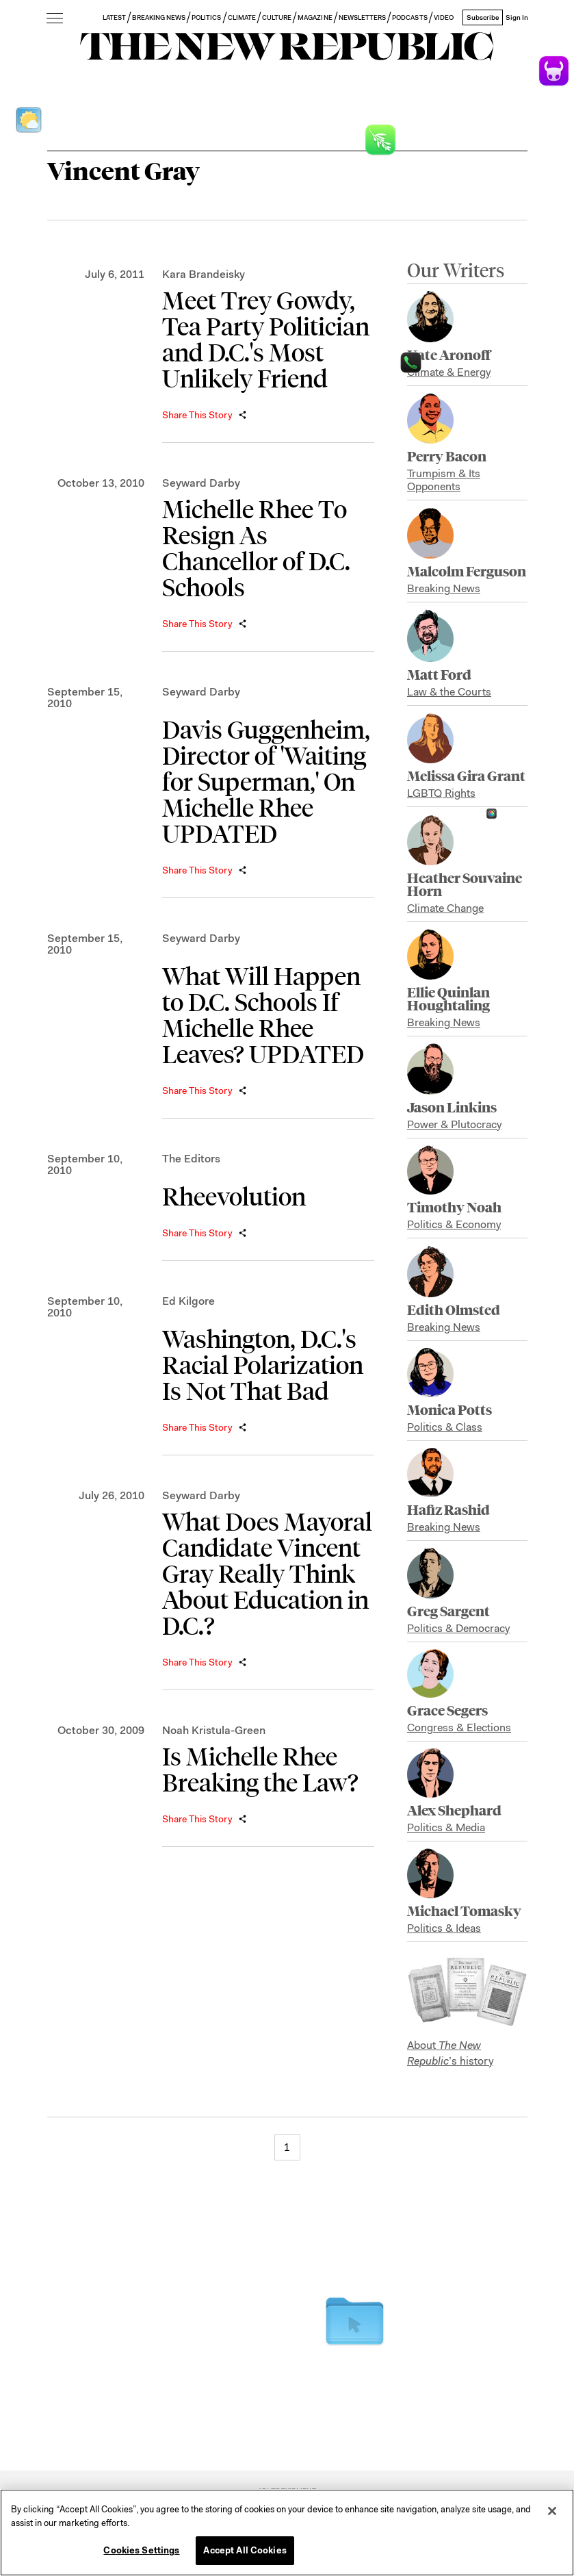 The width and height of the screenshot is (574, 2576). Describe the element at coordinates (29, 120) in the screenshot. I see `open the weather app` at that location.